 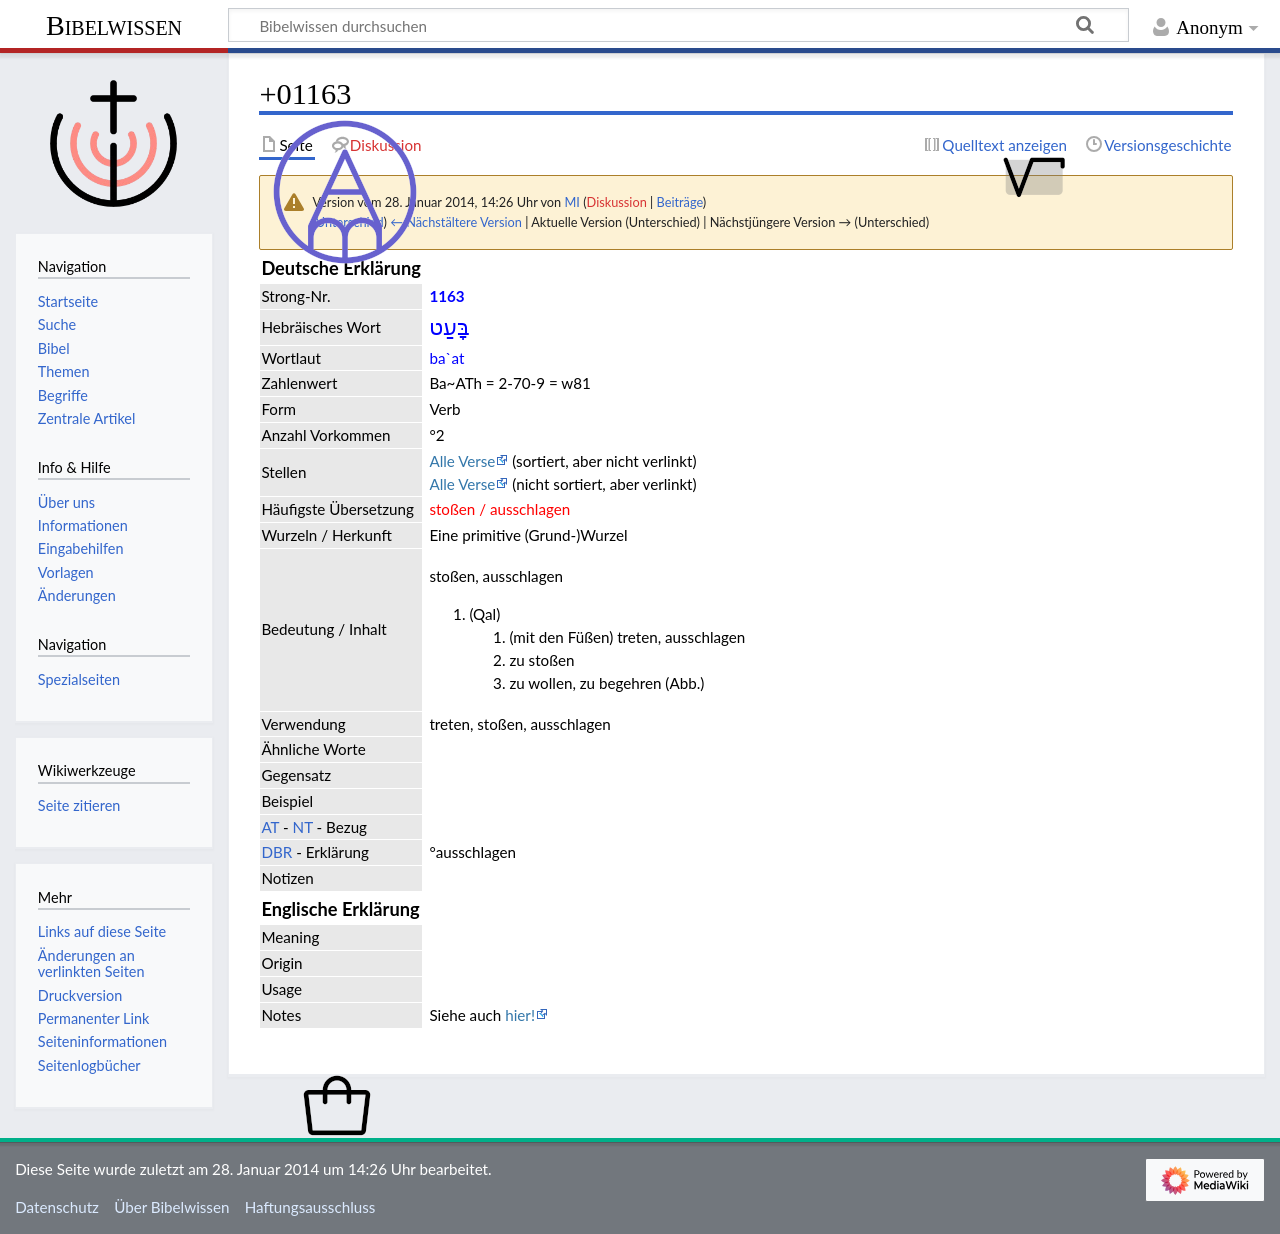 What do you see at coordinates (345, 192) in the screenshot?
I see `edit or modify content` at bounding box center [345, 192].